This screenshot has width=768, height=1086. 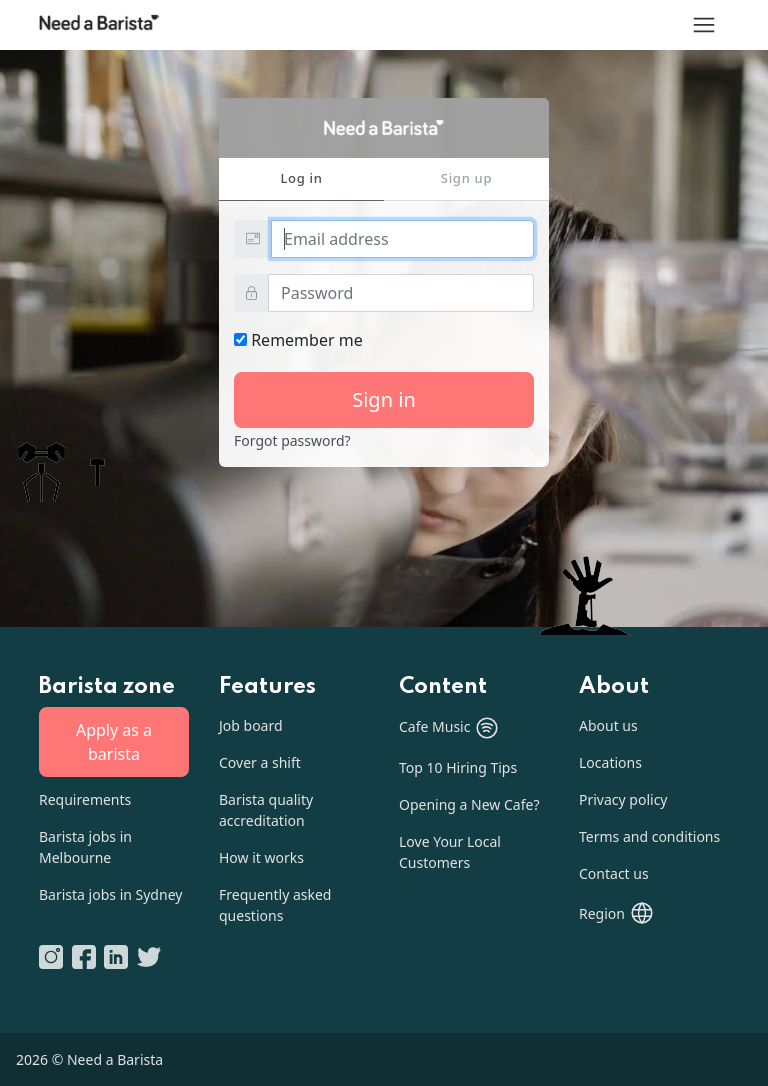 What do you see at coordinates (585, 590) in the screenshot?
I see `activate necromancer ability` at bounding box center [585, 590].